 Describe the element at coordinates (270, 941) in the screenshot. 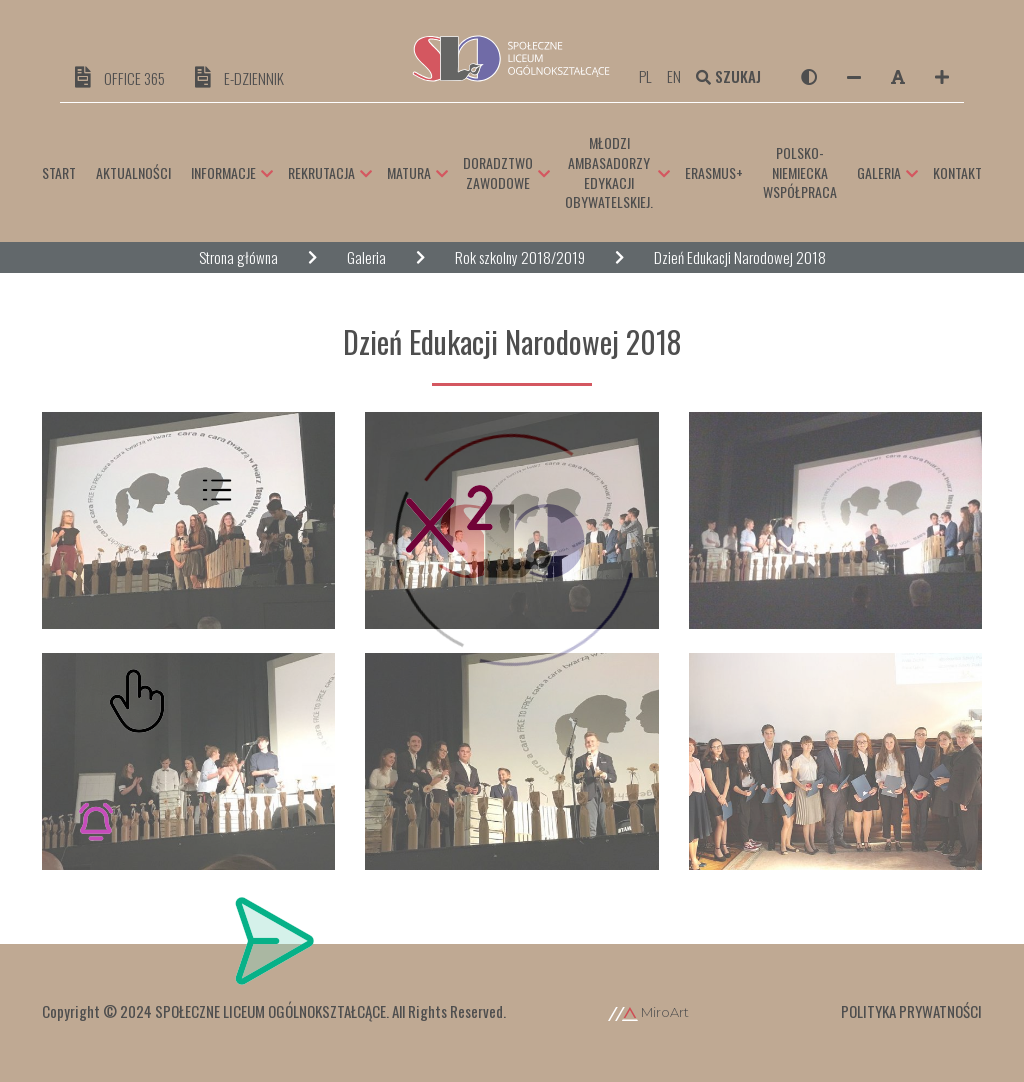

I see `send message` at that location.